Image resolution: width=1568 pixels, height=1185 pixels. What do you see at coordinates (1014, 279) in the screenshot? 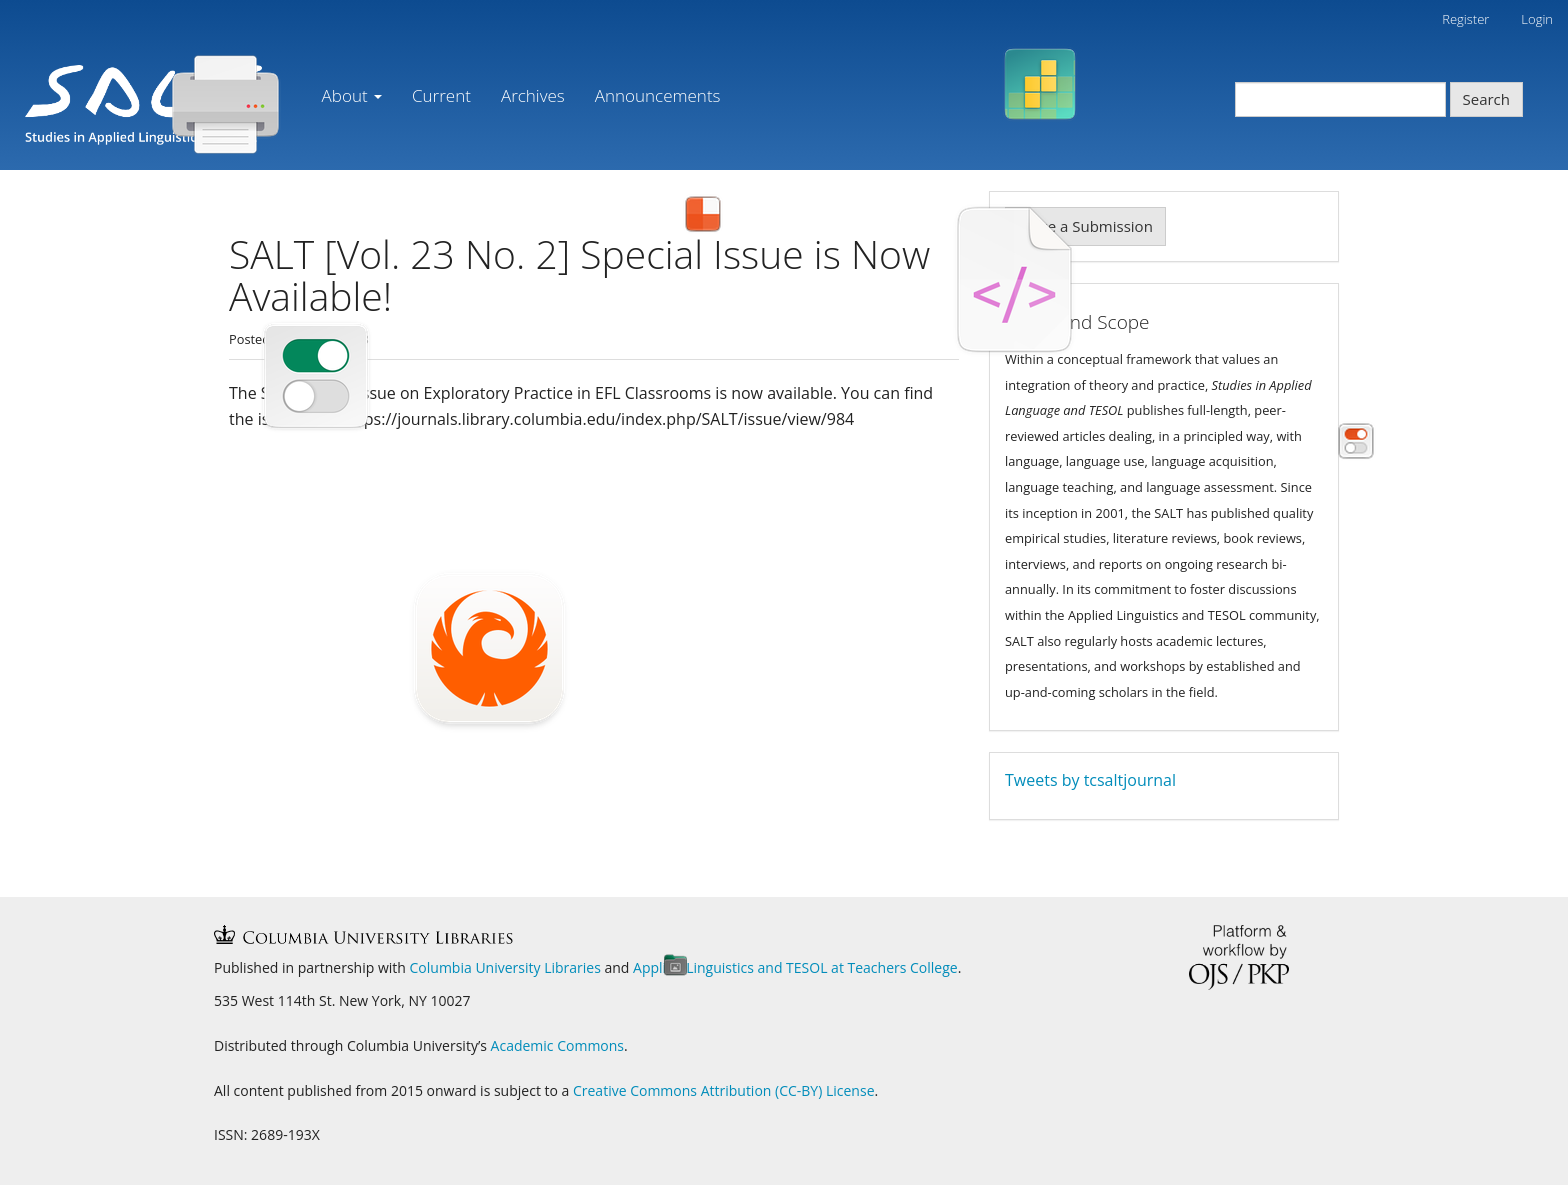
I see `an xml file type indicator` at bounding box center [1014, 279].